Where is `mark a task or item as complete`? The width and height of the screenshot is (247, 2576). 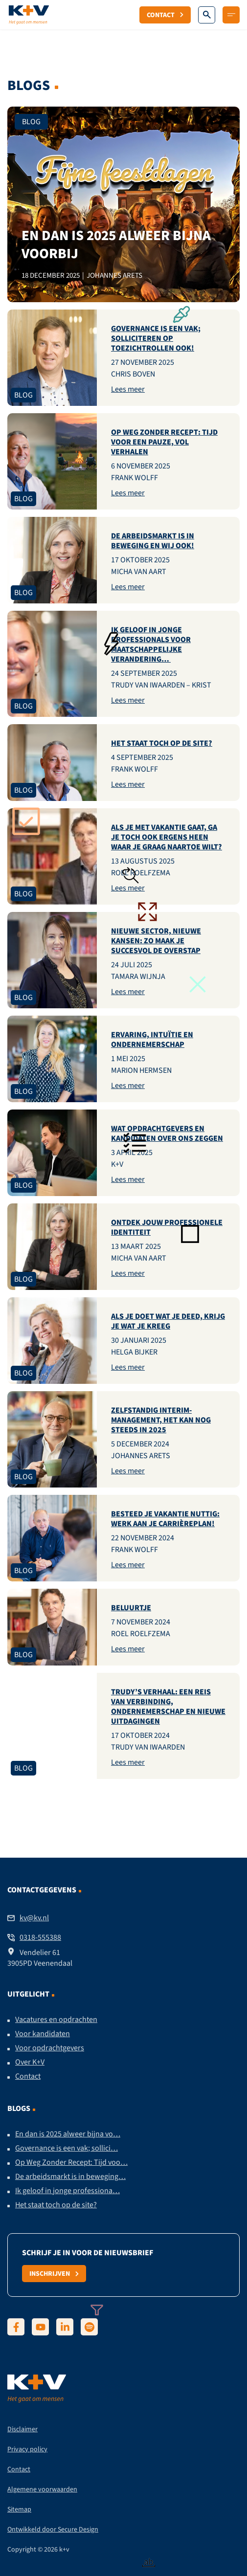
mark a task or item as complete is located at coordinates (26, 821).